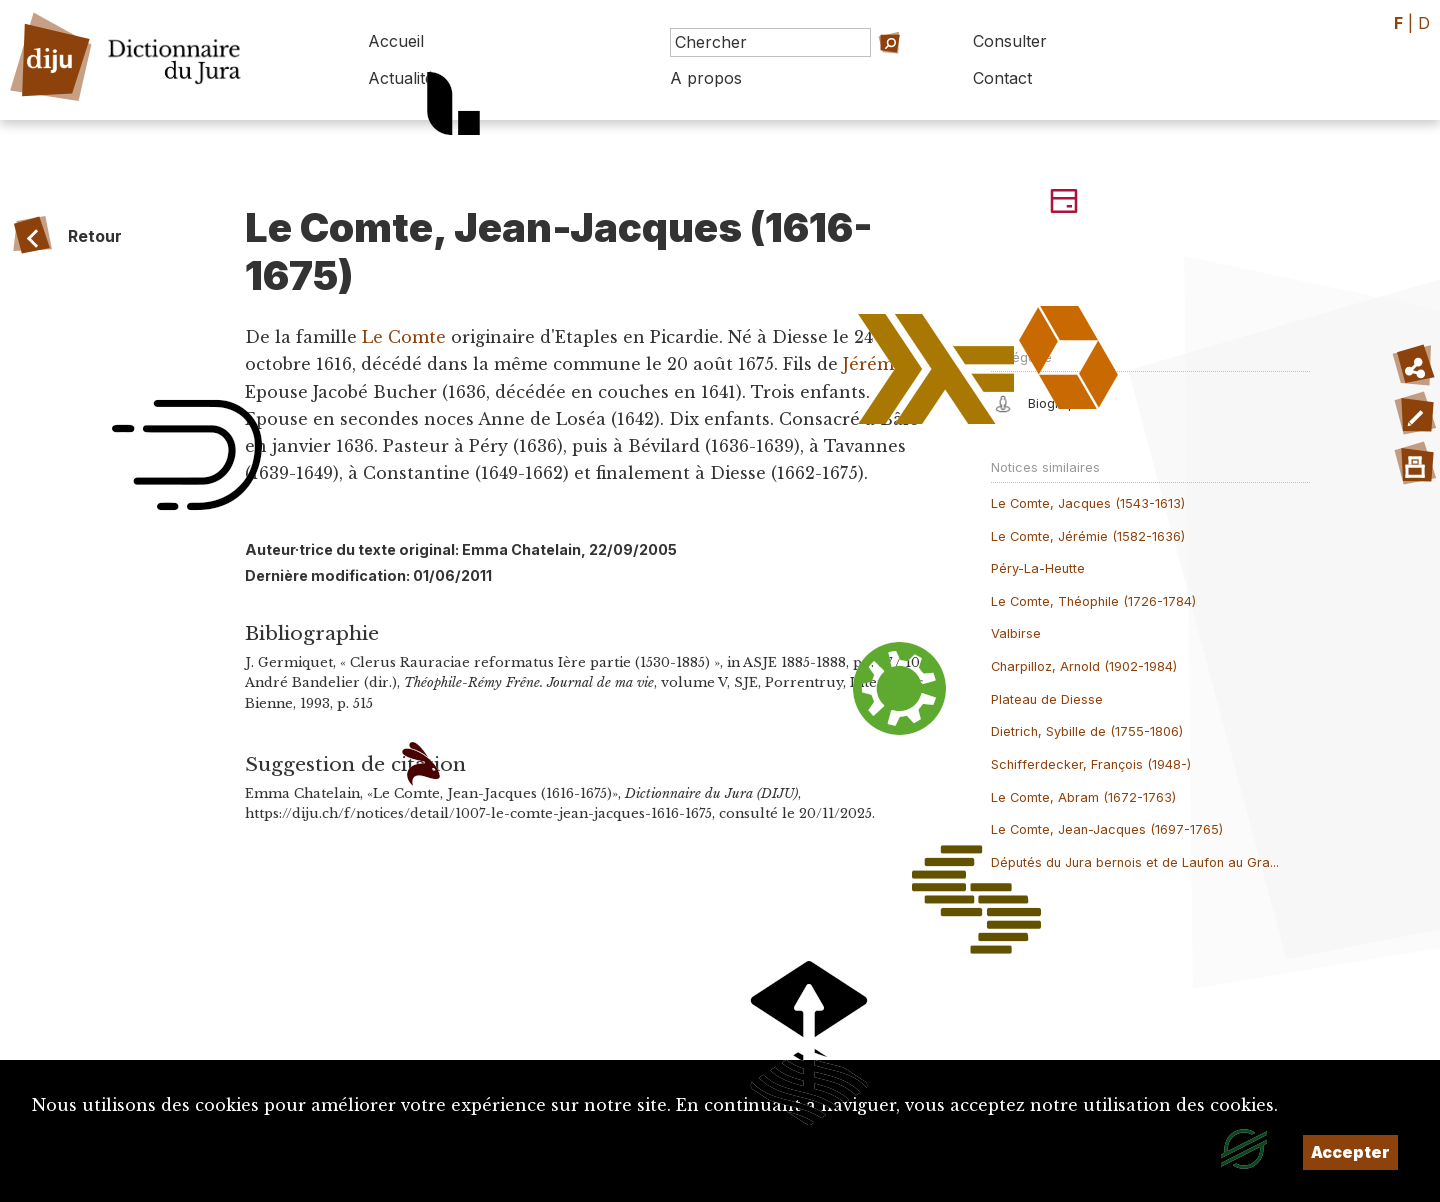 The height and width of the screenshot is (1202, 1440). I want to click on Contentstack logo, so click(976, 899).